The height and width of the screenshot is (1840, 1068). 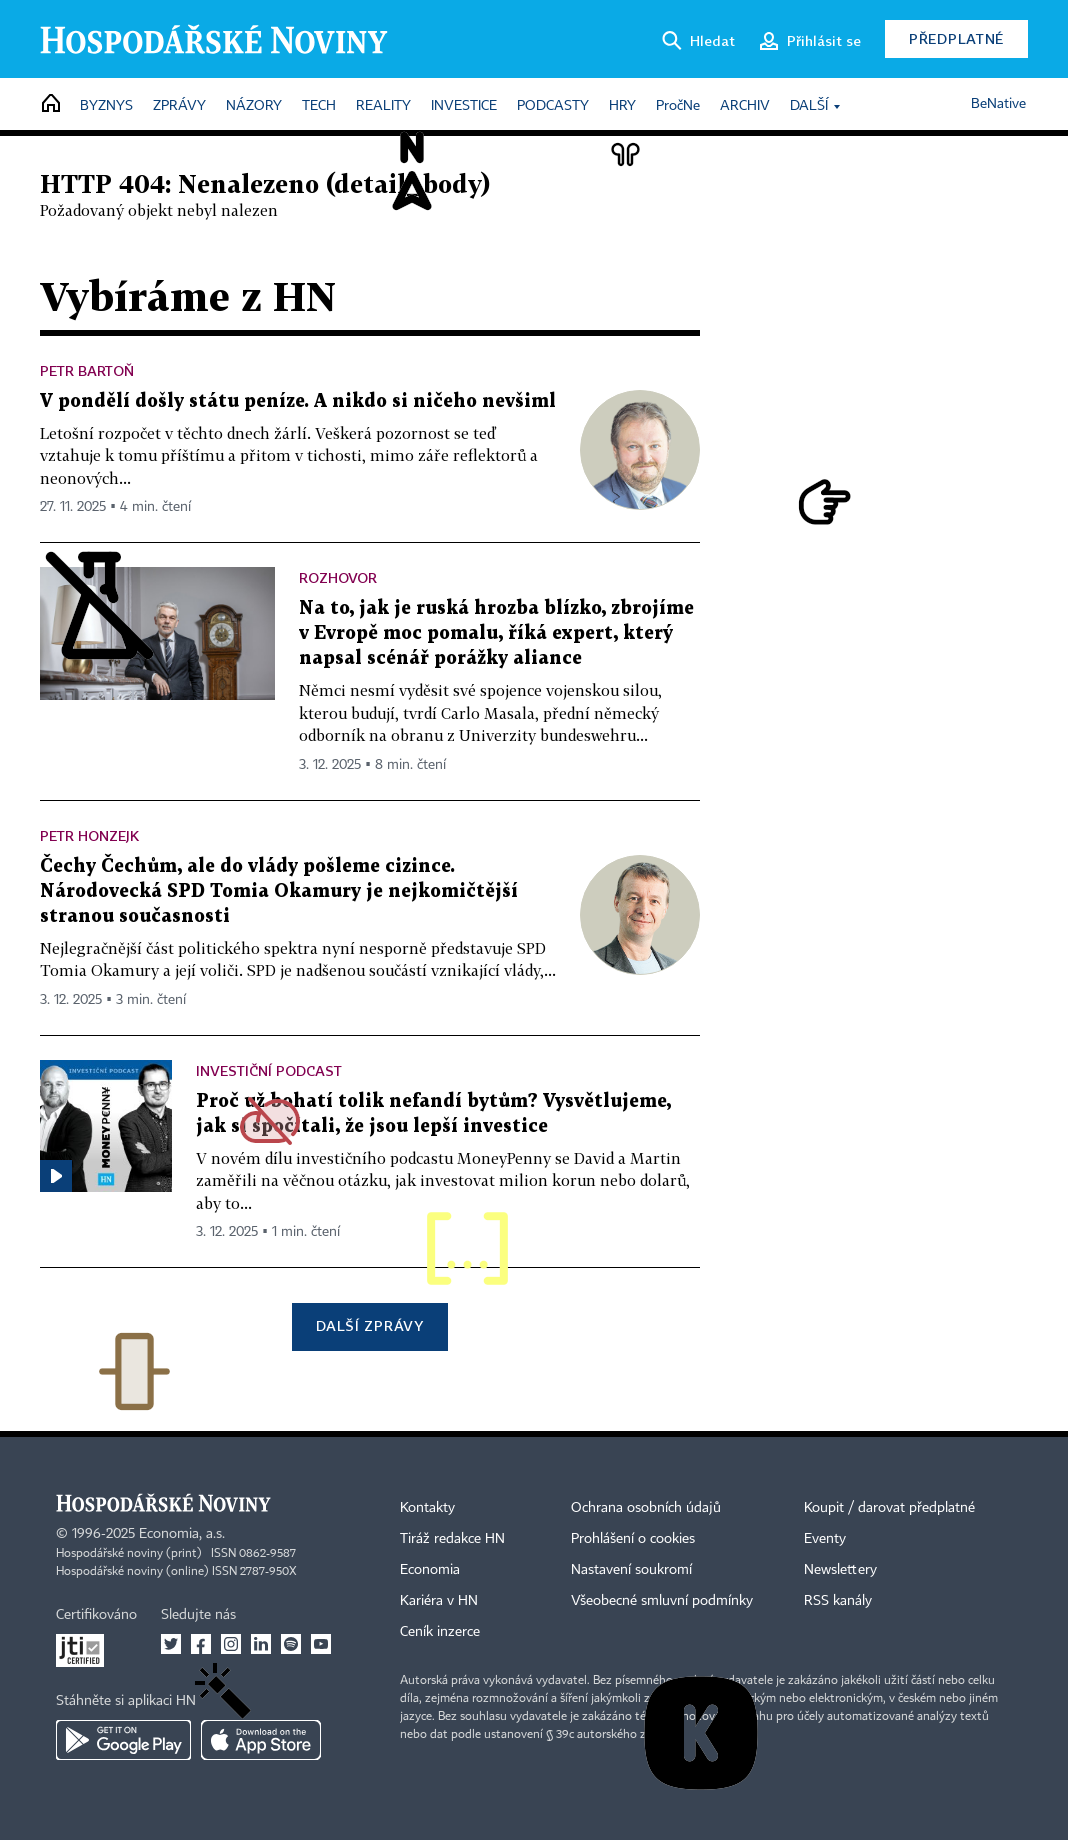 I want to click on navigate to the next item or step, so click(x=823, y=502).